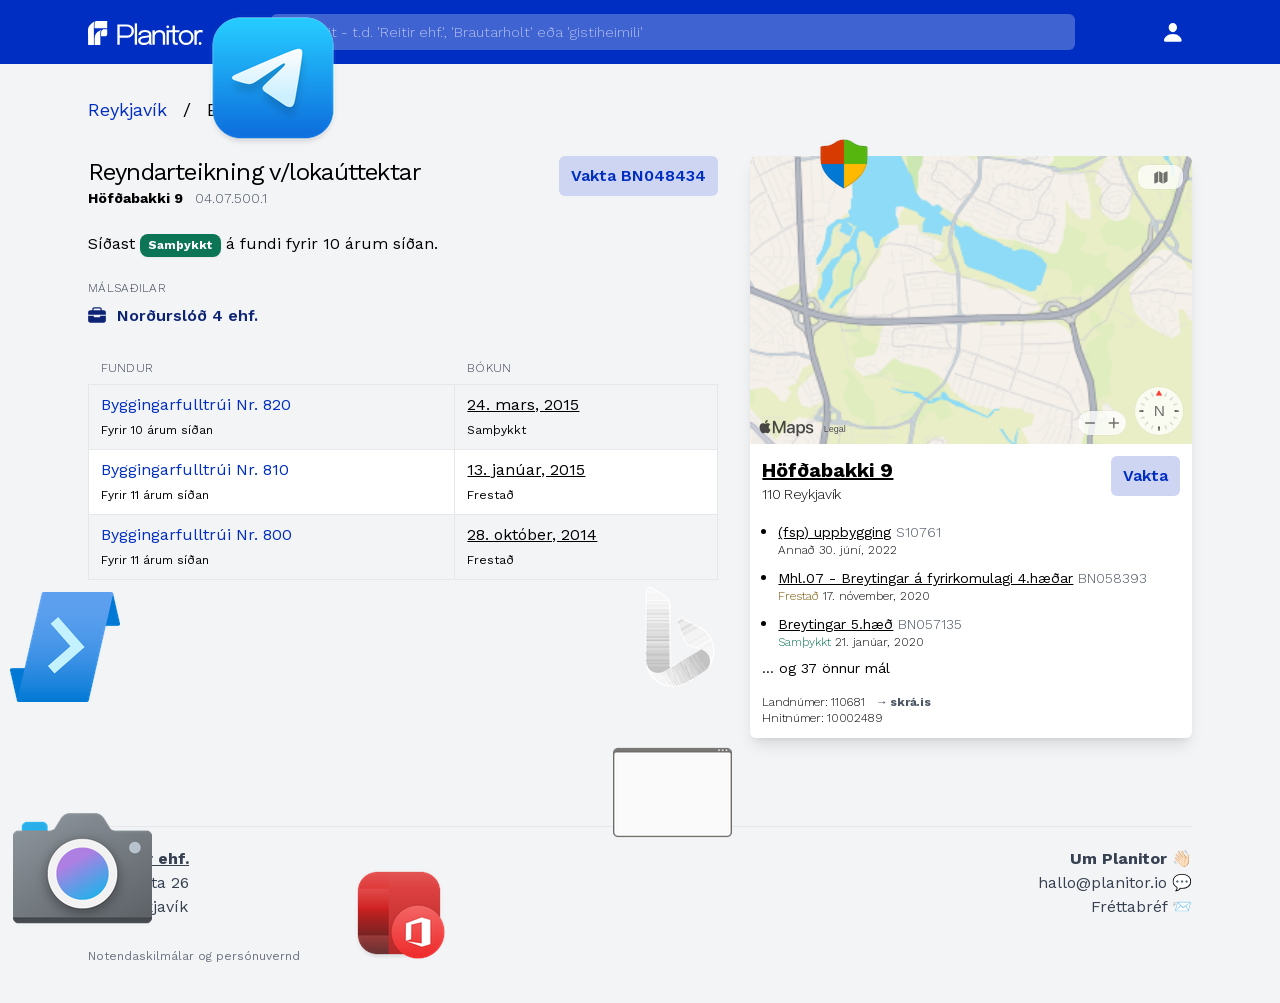 Image resolution: width=1280 pixels, height=1003 pixels. I want to click on open the scripts application, so click(65, 647).